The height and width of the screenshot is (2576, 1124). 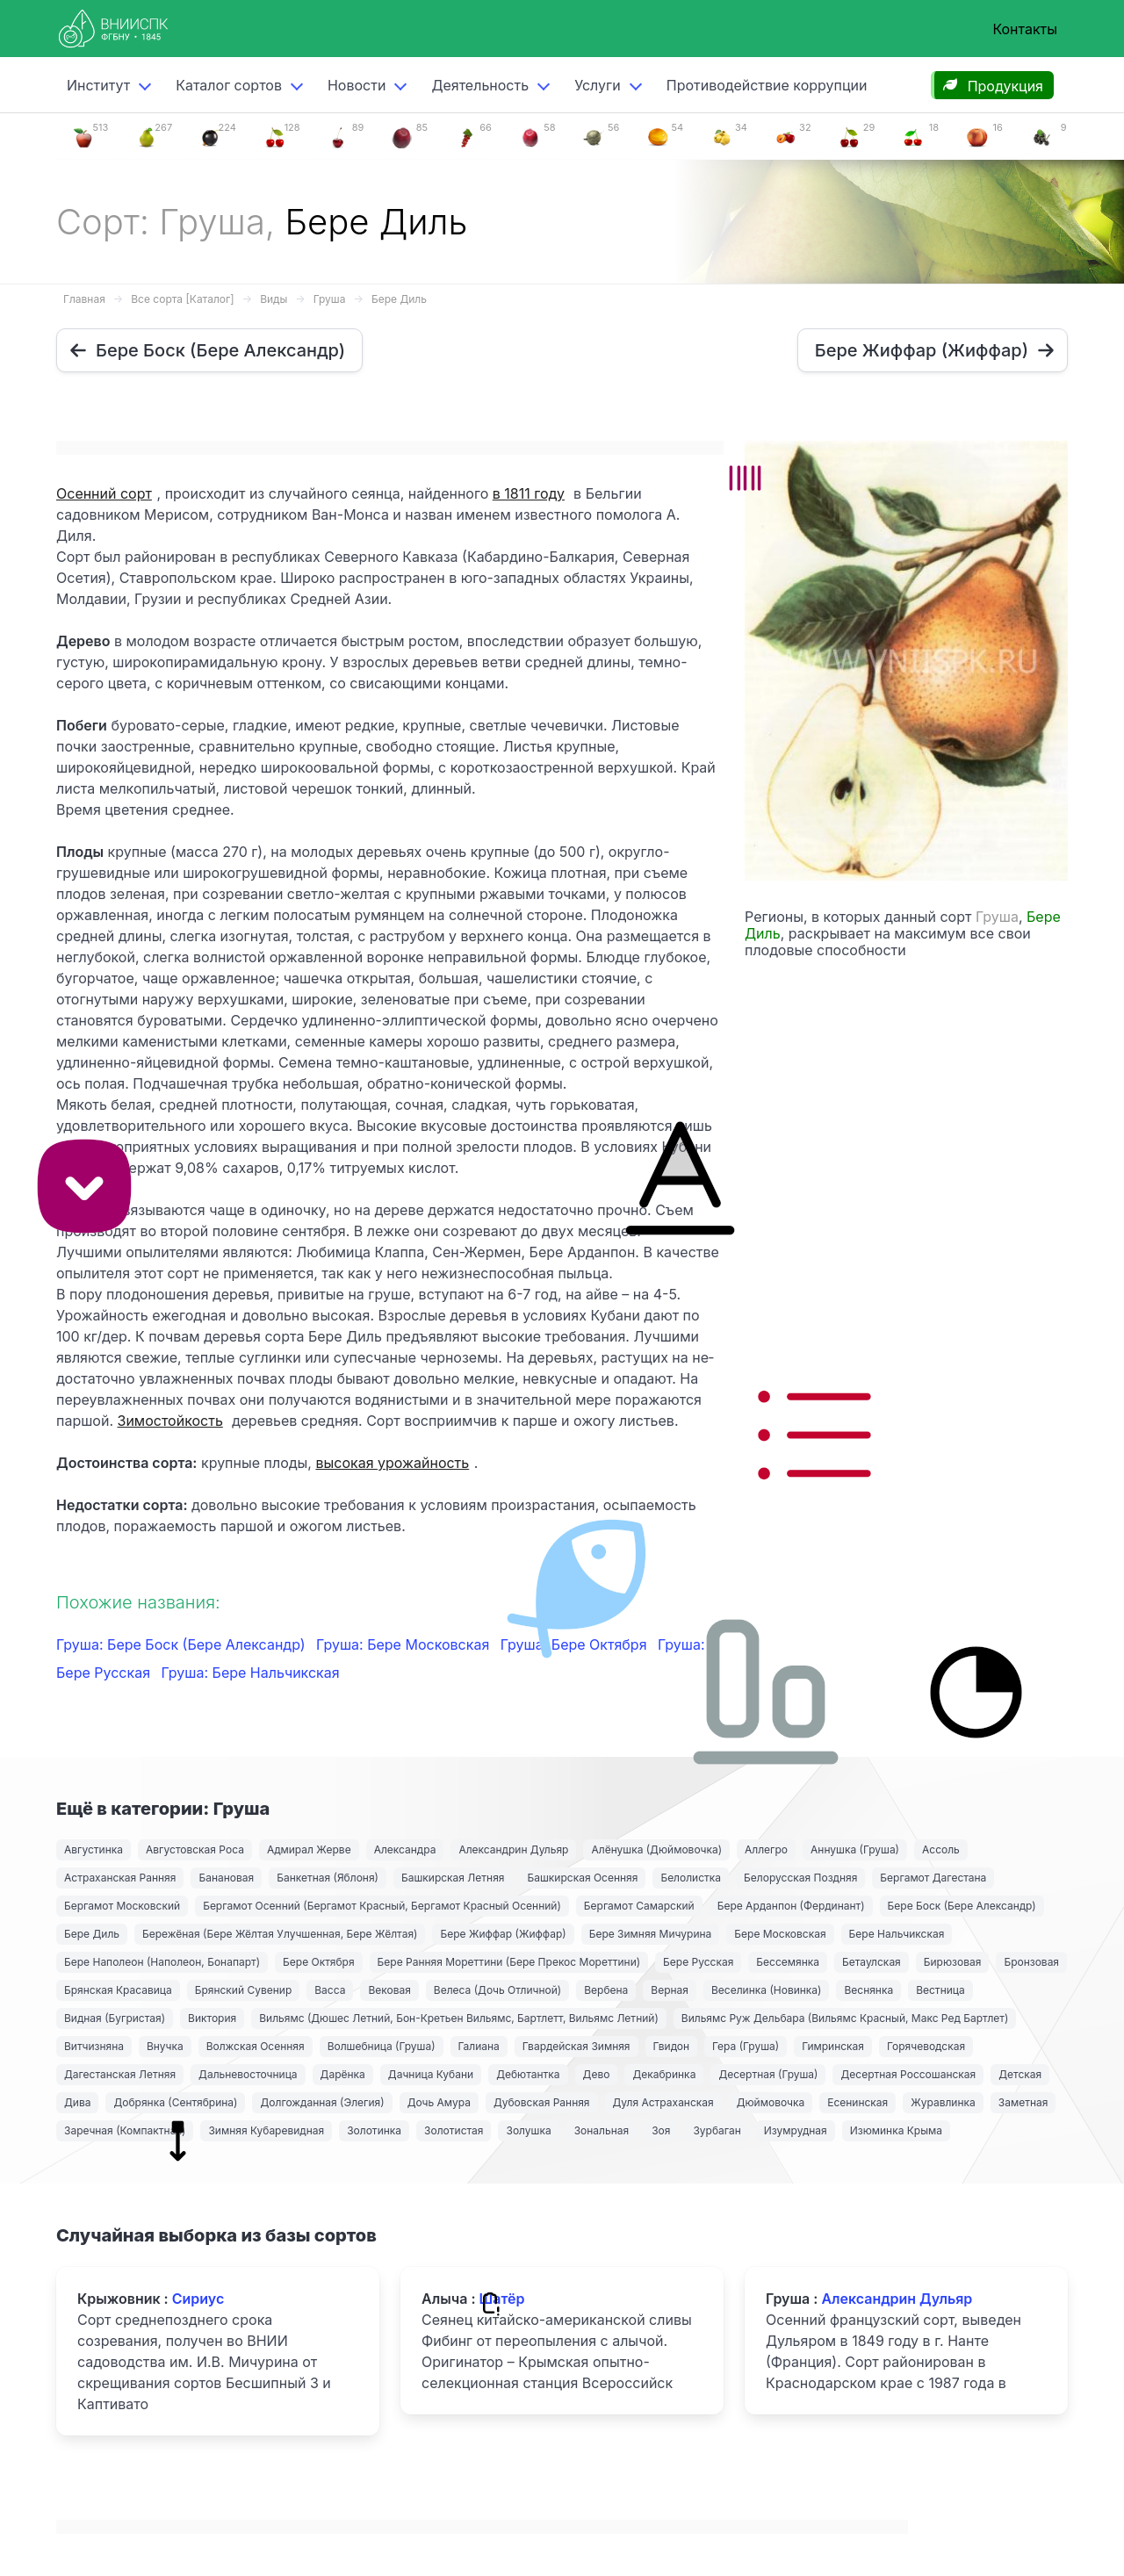 I want to click on scan a barcode, so click(x=745, y=478).